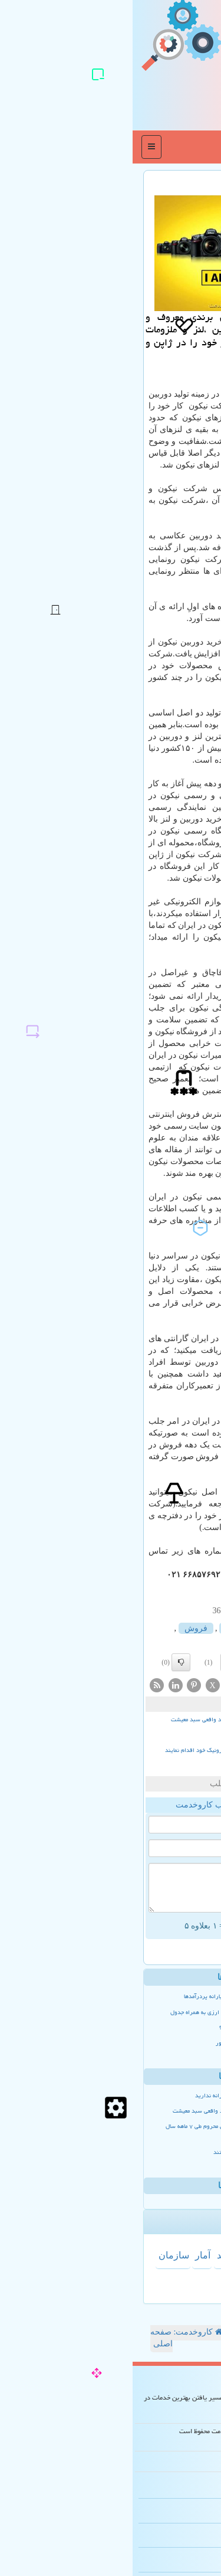 The width and height of the screenshot is (221, 2576). What do you see at coordinates (32, 1031) in the screenshot?
I see `auto-fit content to the right edge` at bounding box center [32, 1031].